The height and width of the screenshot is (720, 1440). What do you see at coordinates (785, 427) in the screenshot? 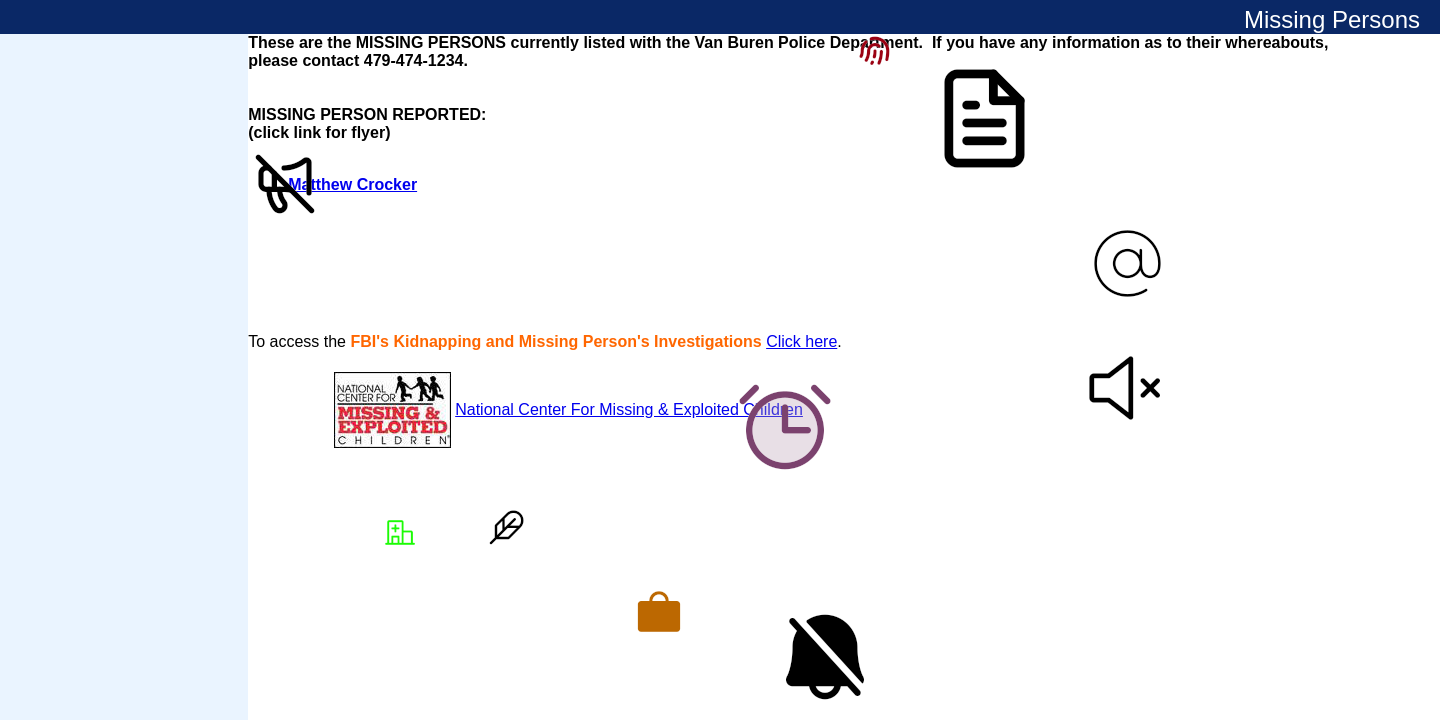
I see `set an alarm or timer` at bounding box center [785, 427].